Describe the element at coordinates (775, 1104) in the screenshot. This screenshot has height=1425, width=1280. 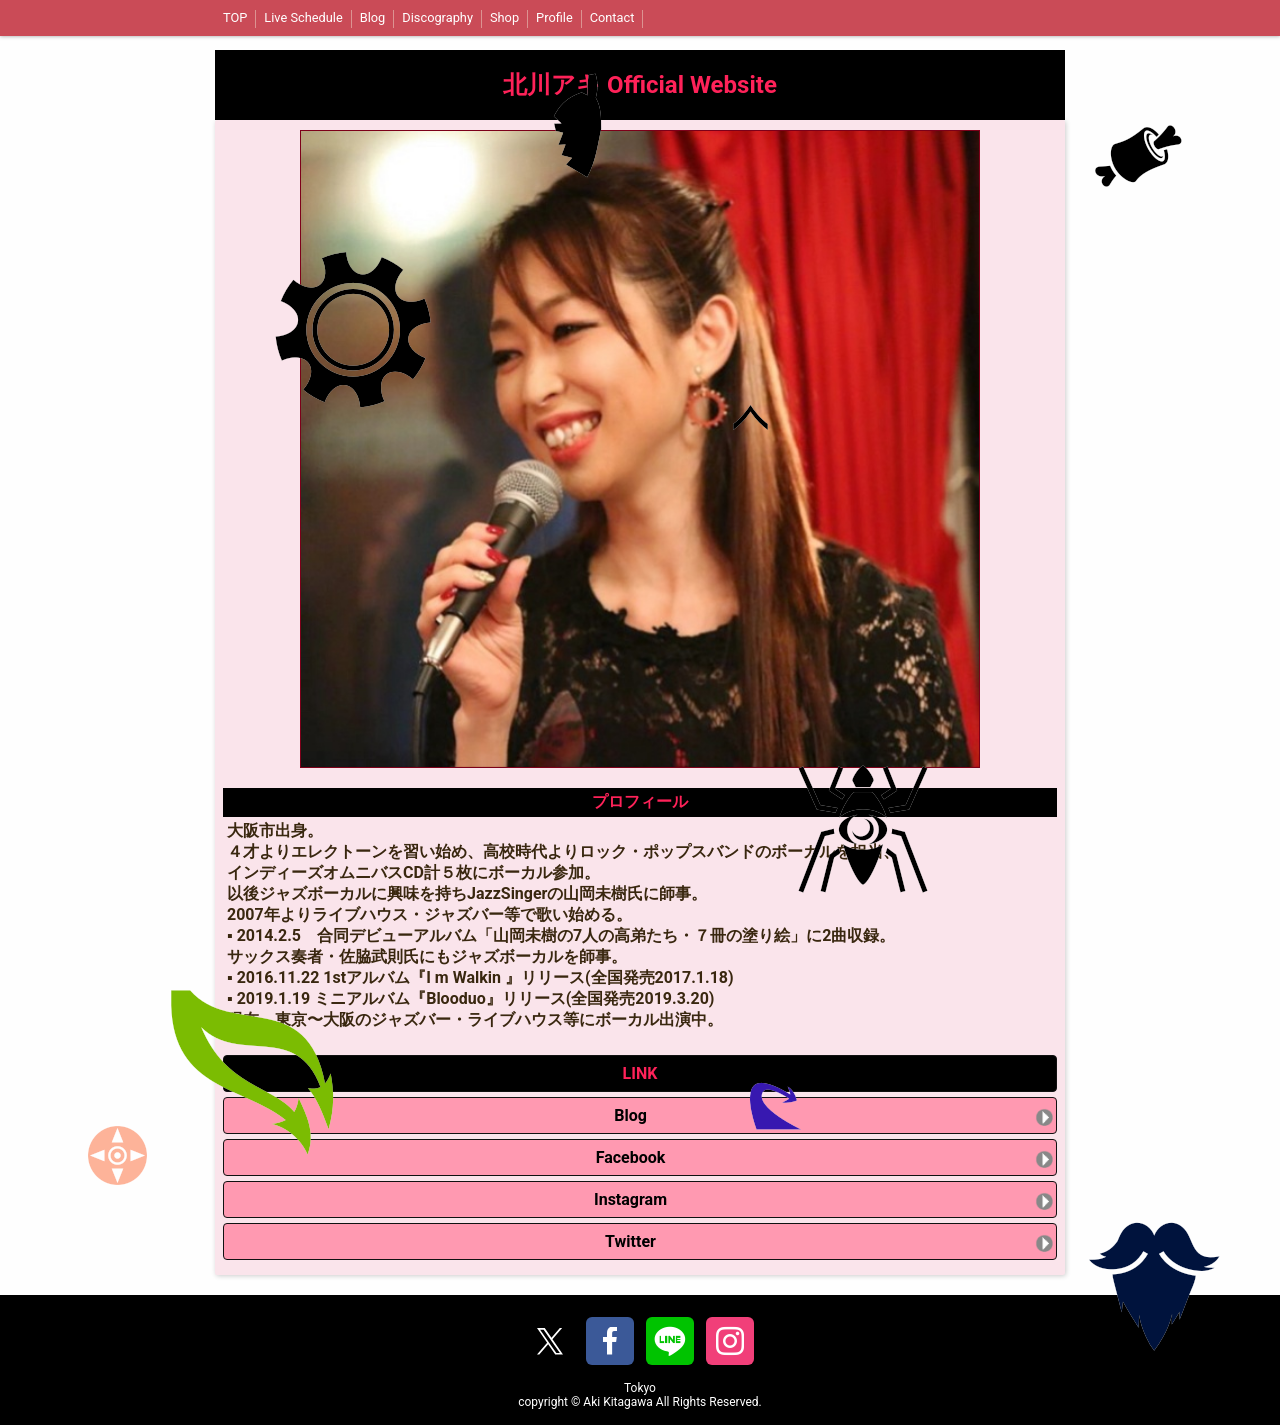
I see `perform a thrust-bend attack or maneuver` at that location.